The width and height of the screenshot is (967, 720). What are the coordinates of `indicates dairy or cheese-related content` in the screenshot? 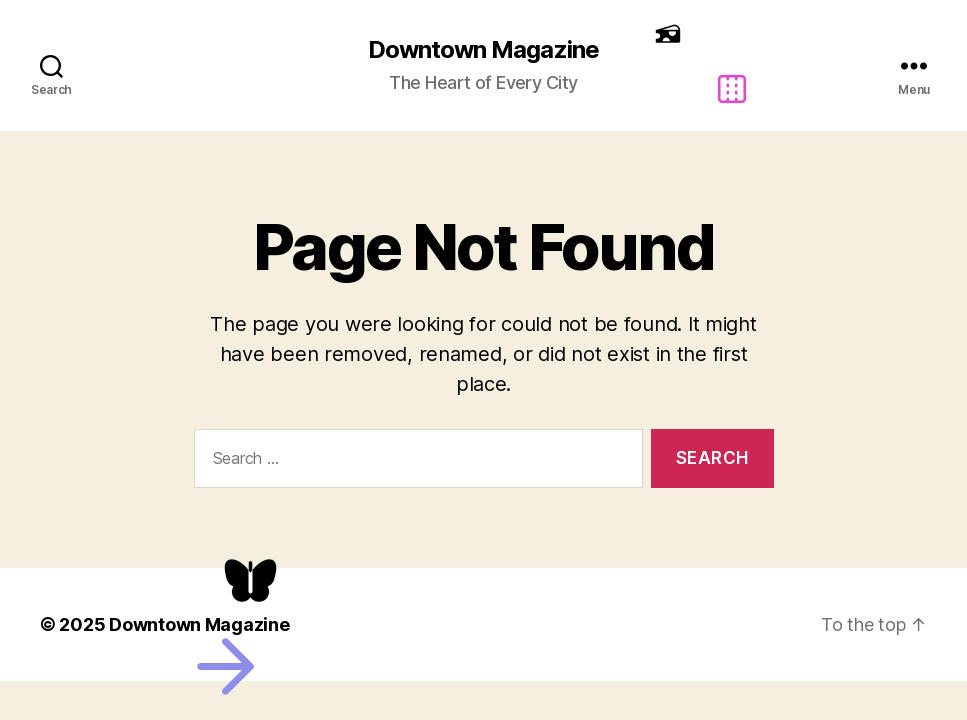 It's located at (668, 35).